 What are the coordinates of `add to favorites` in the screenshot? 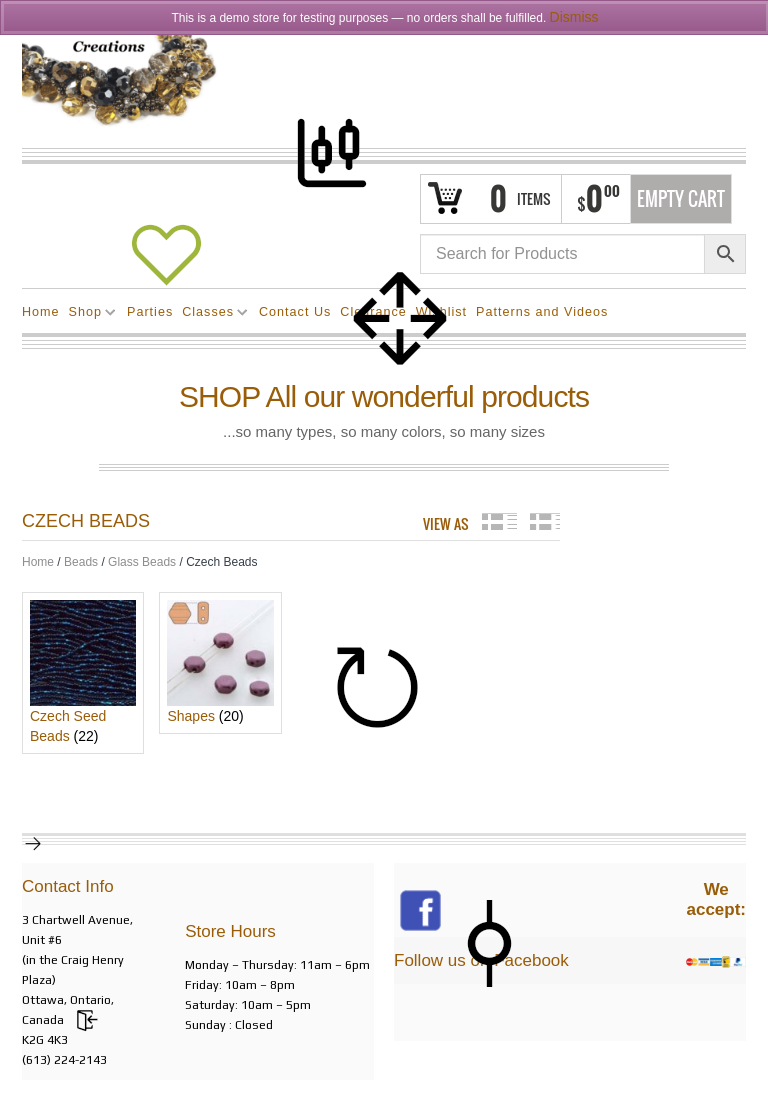 It's located at (166, 254).